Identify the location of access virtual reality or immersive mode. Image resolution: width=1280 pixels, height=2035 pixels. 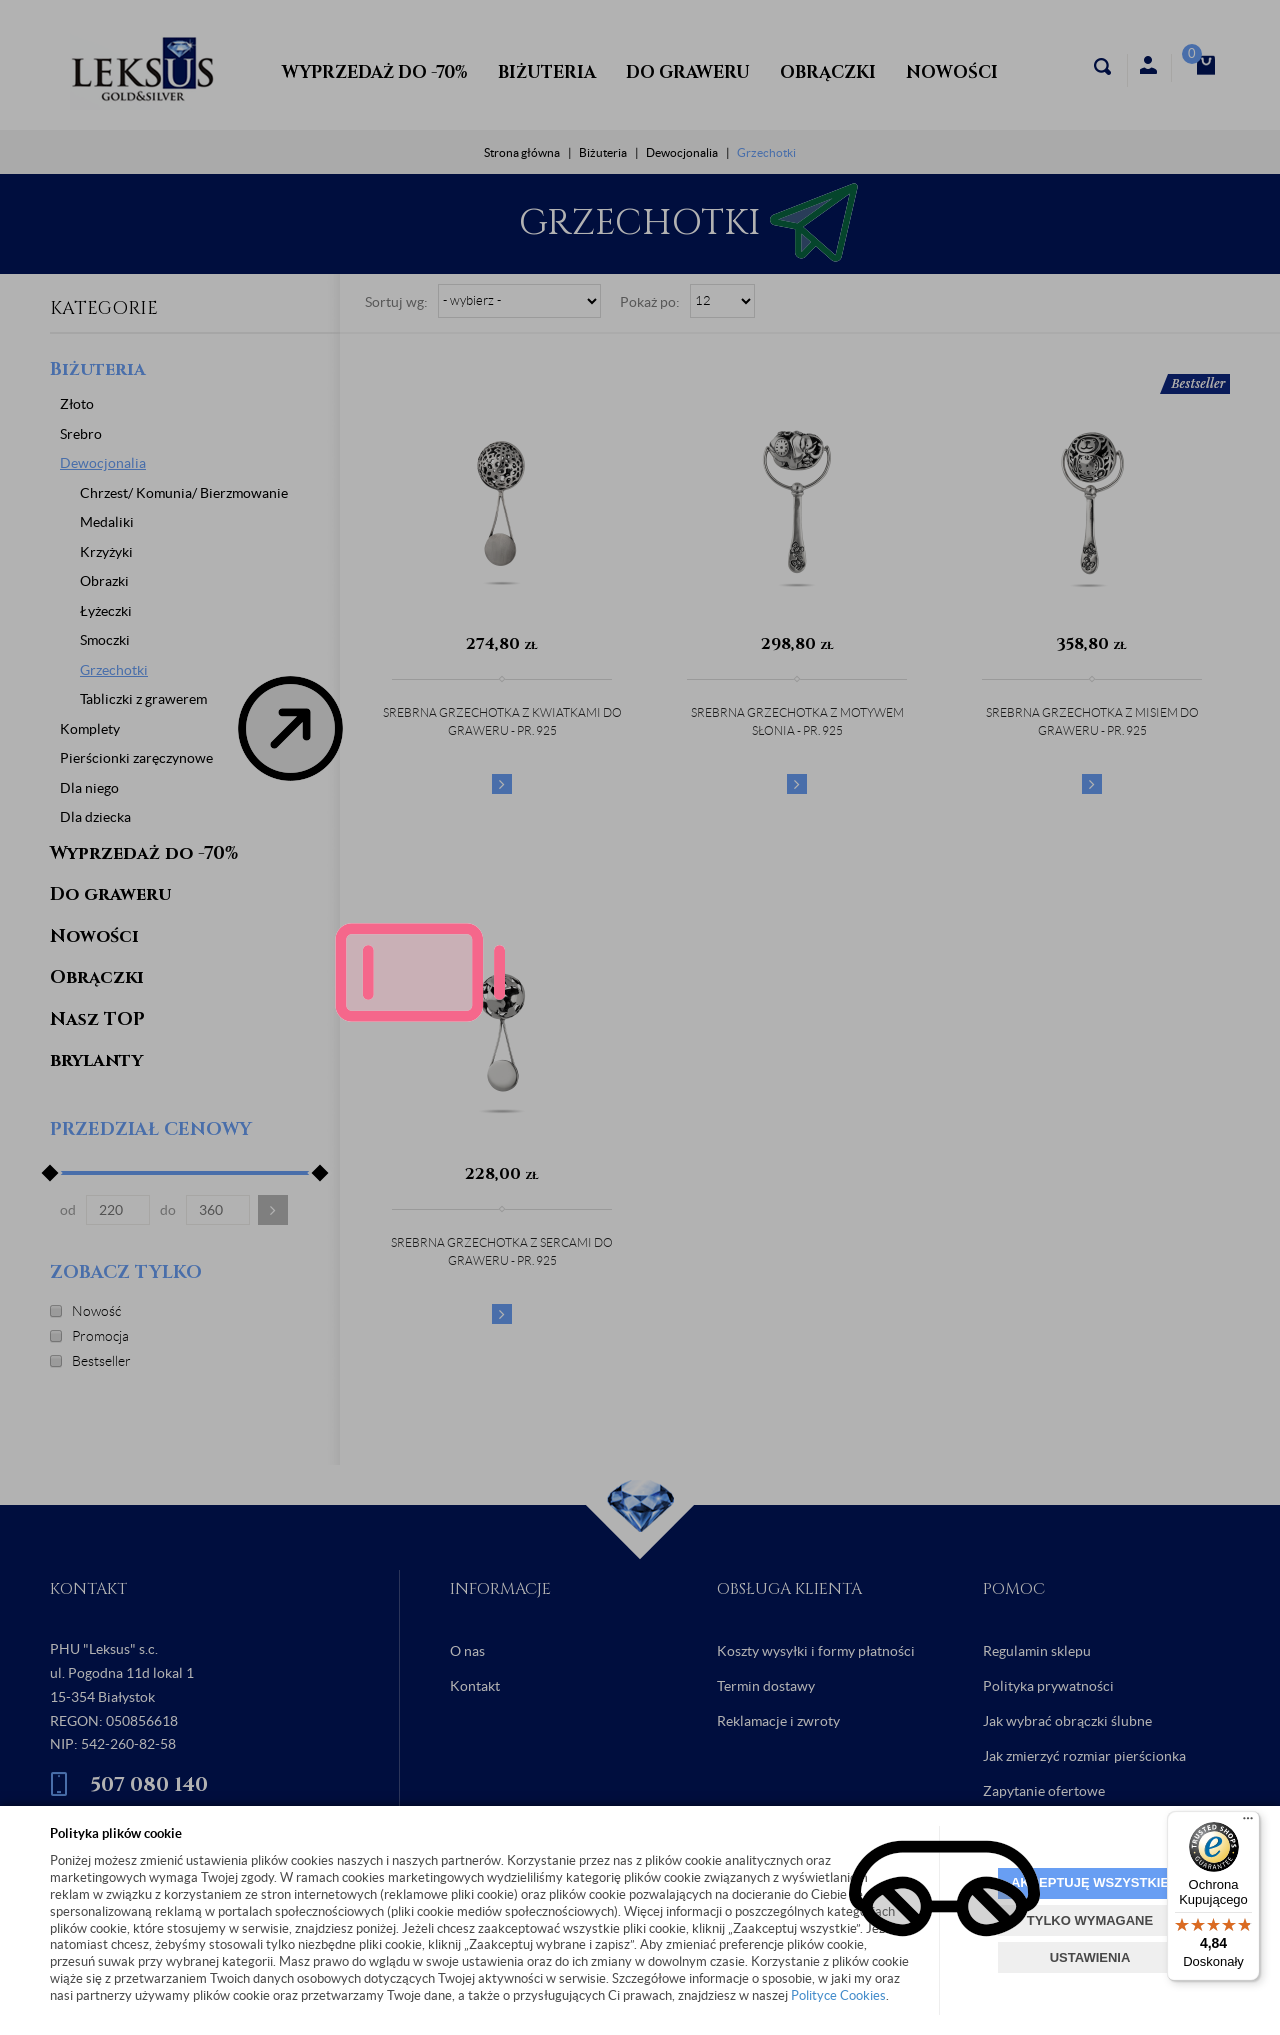
(944, 1888).